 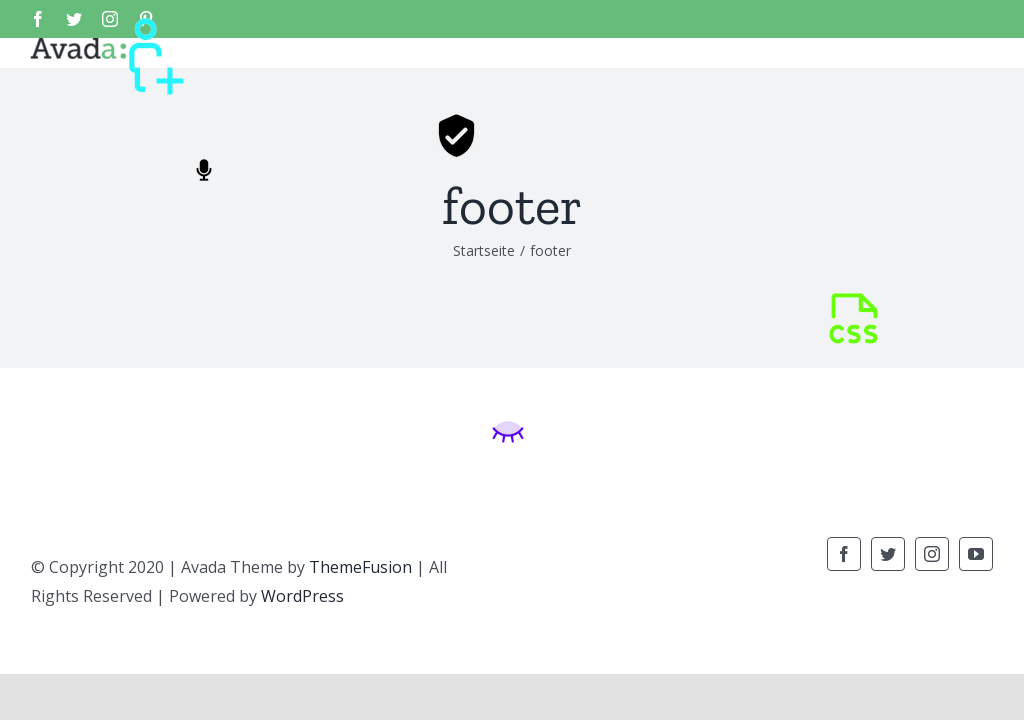 What do you see at coordinates (145, 56) in the screenshot?
I see `add a new user or contact` at bounding box center [145, 56].